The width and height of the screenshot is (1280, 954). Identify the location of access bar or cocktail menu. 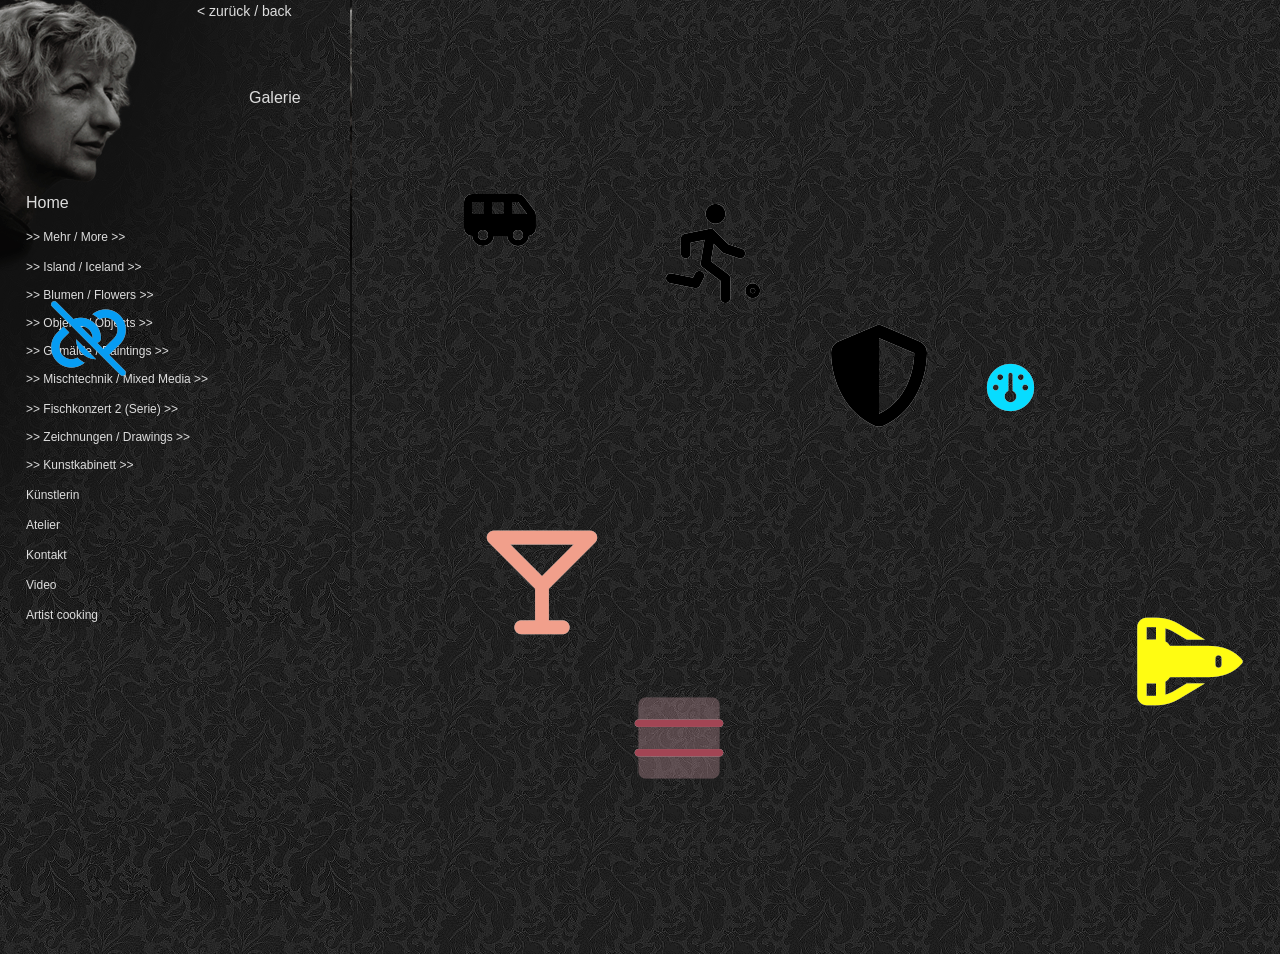
(542, 579).